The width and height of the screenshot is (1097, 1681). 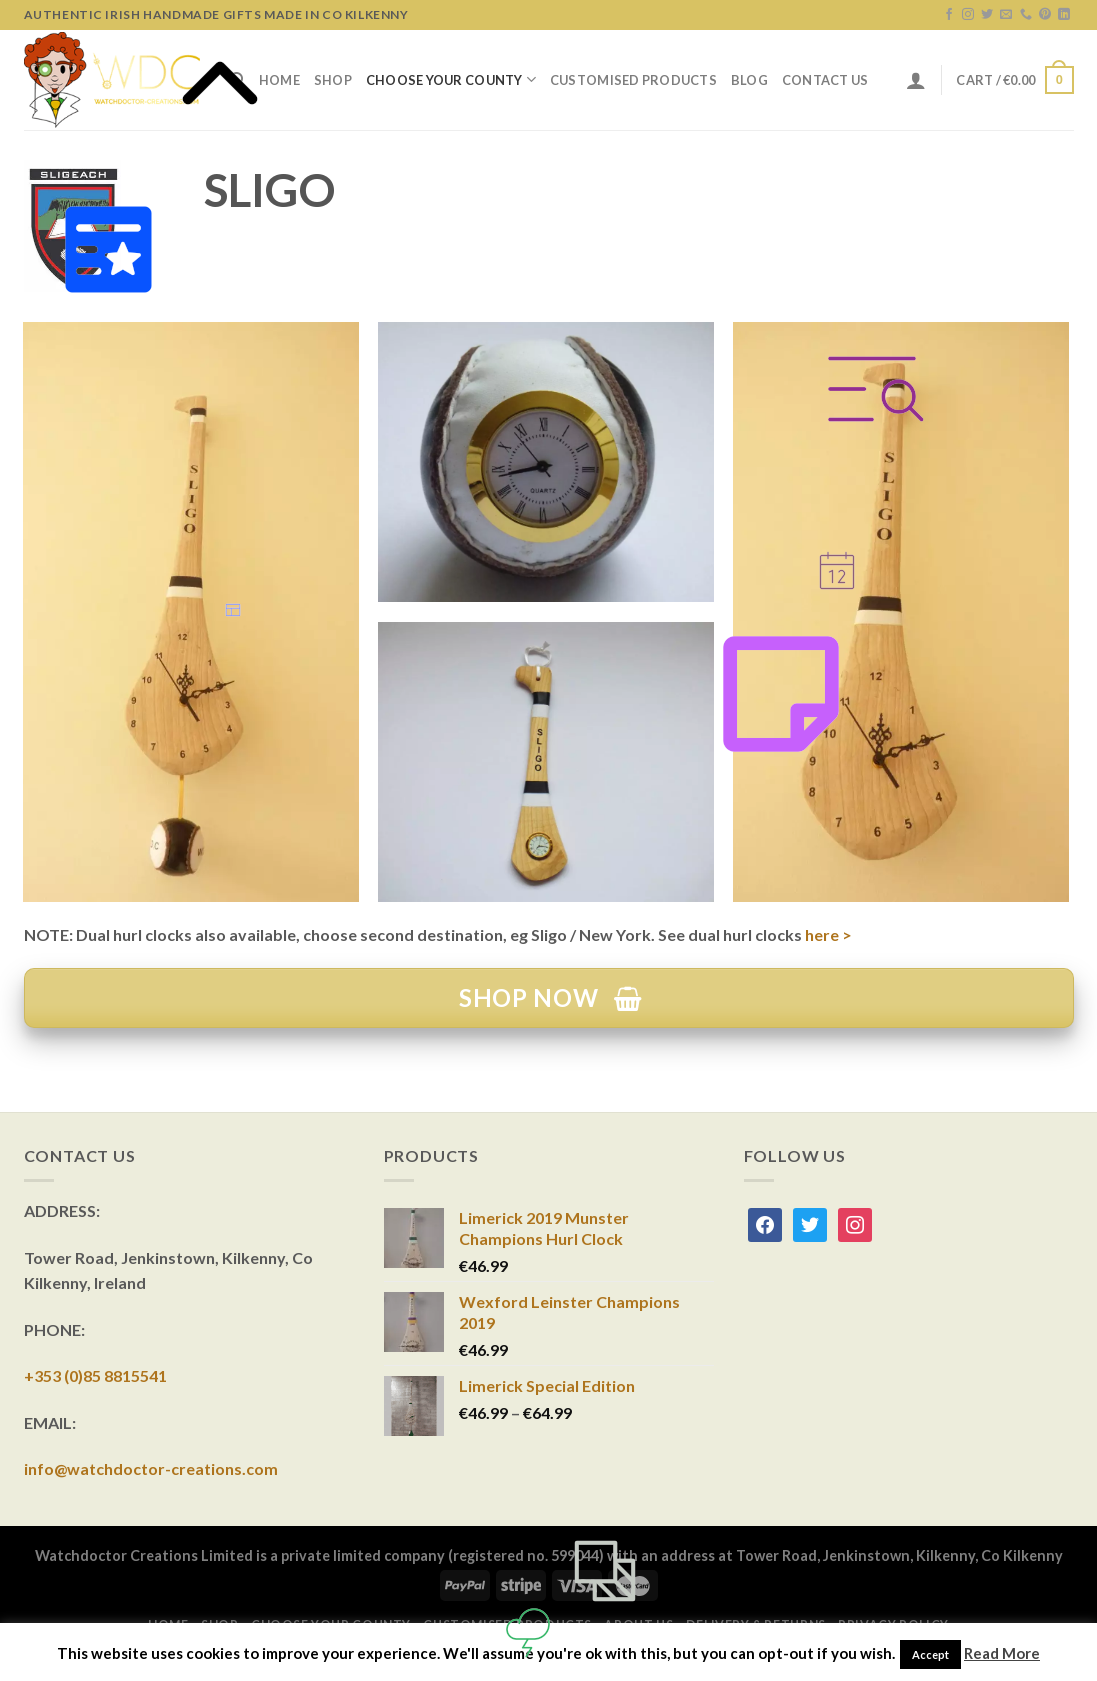 What do you see at coordinates (605, 1571) in the screenshot?
I see `remove or subtract a layer from selection` at bounding box center [605, 1571].